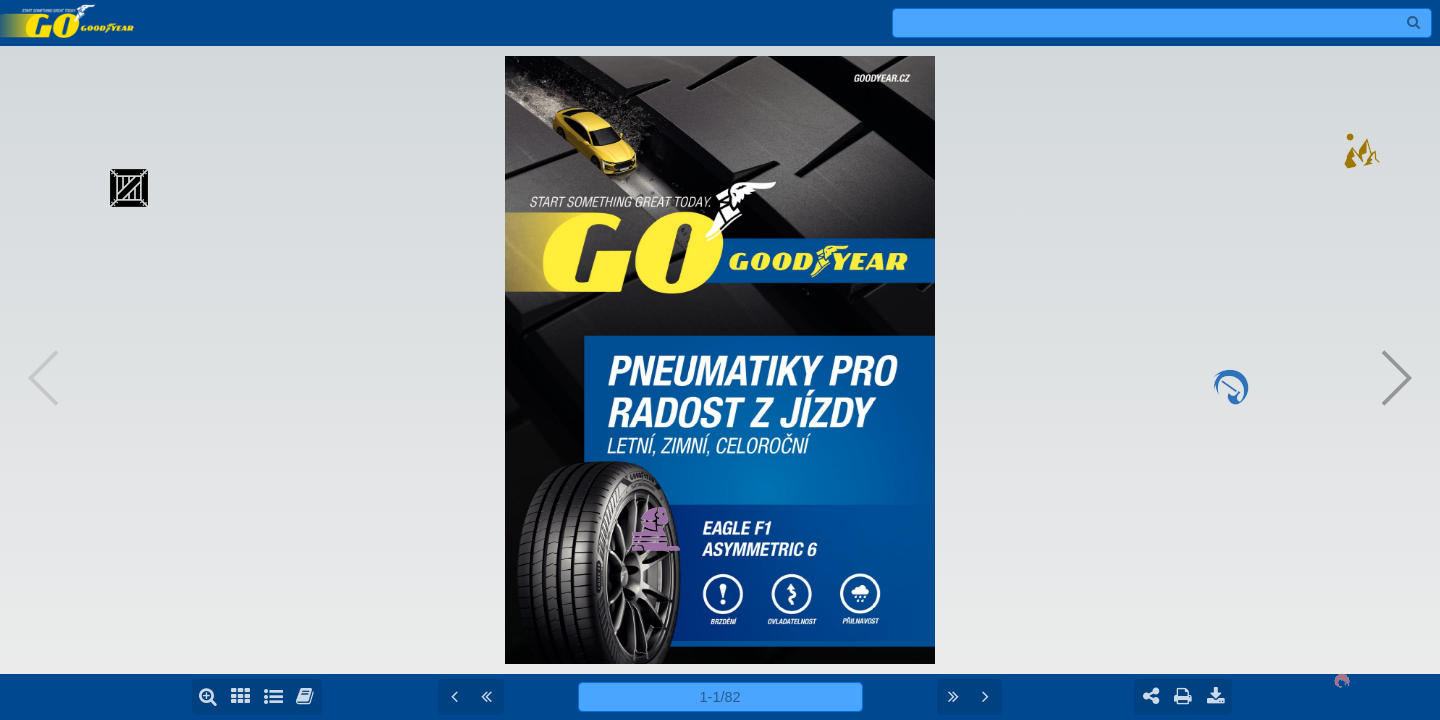  What do you see at coordinates (1342, 681) in the screenshot?
I see `indicates pest infestation or decay status` at bounding box center [1342, 681].